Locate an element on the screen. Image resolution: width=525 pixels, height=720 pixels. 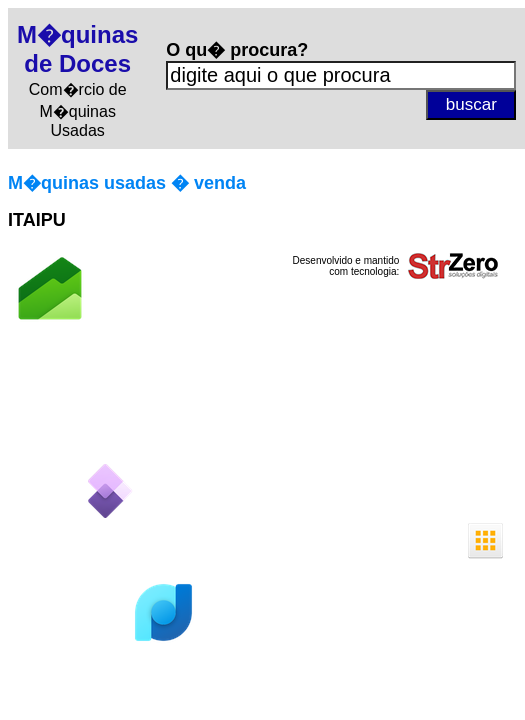
view items in grid layout is located at coordinates (485, 540).